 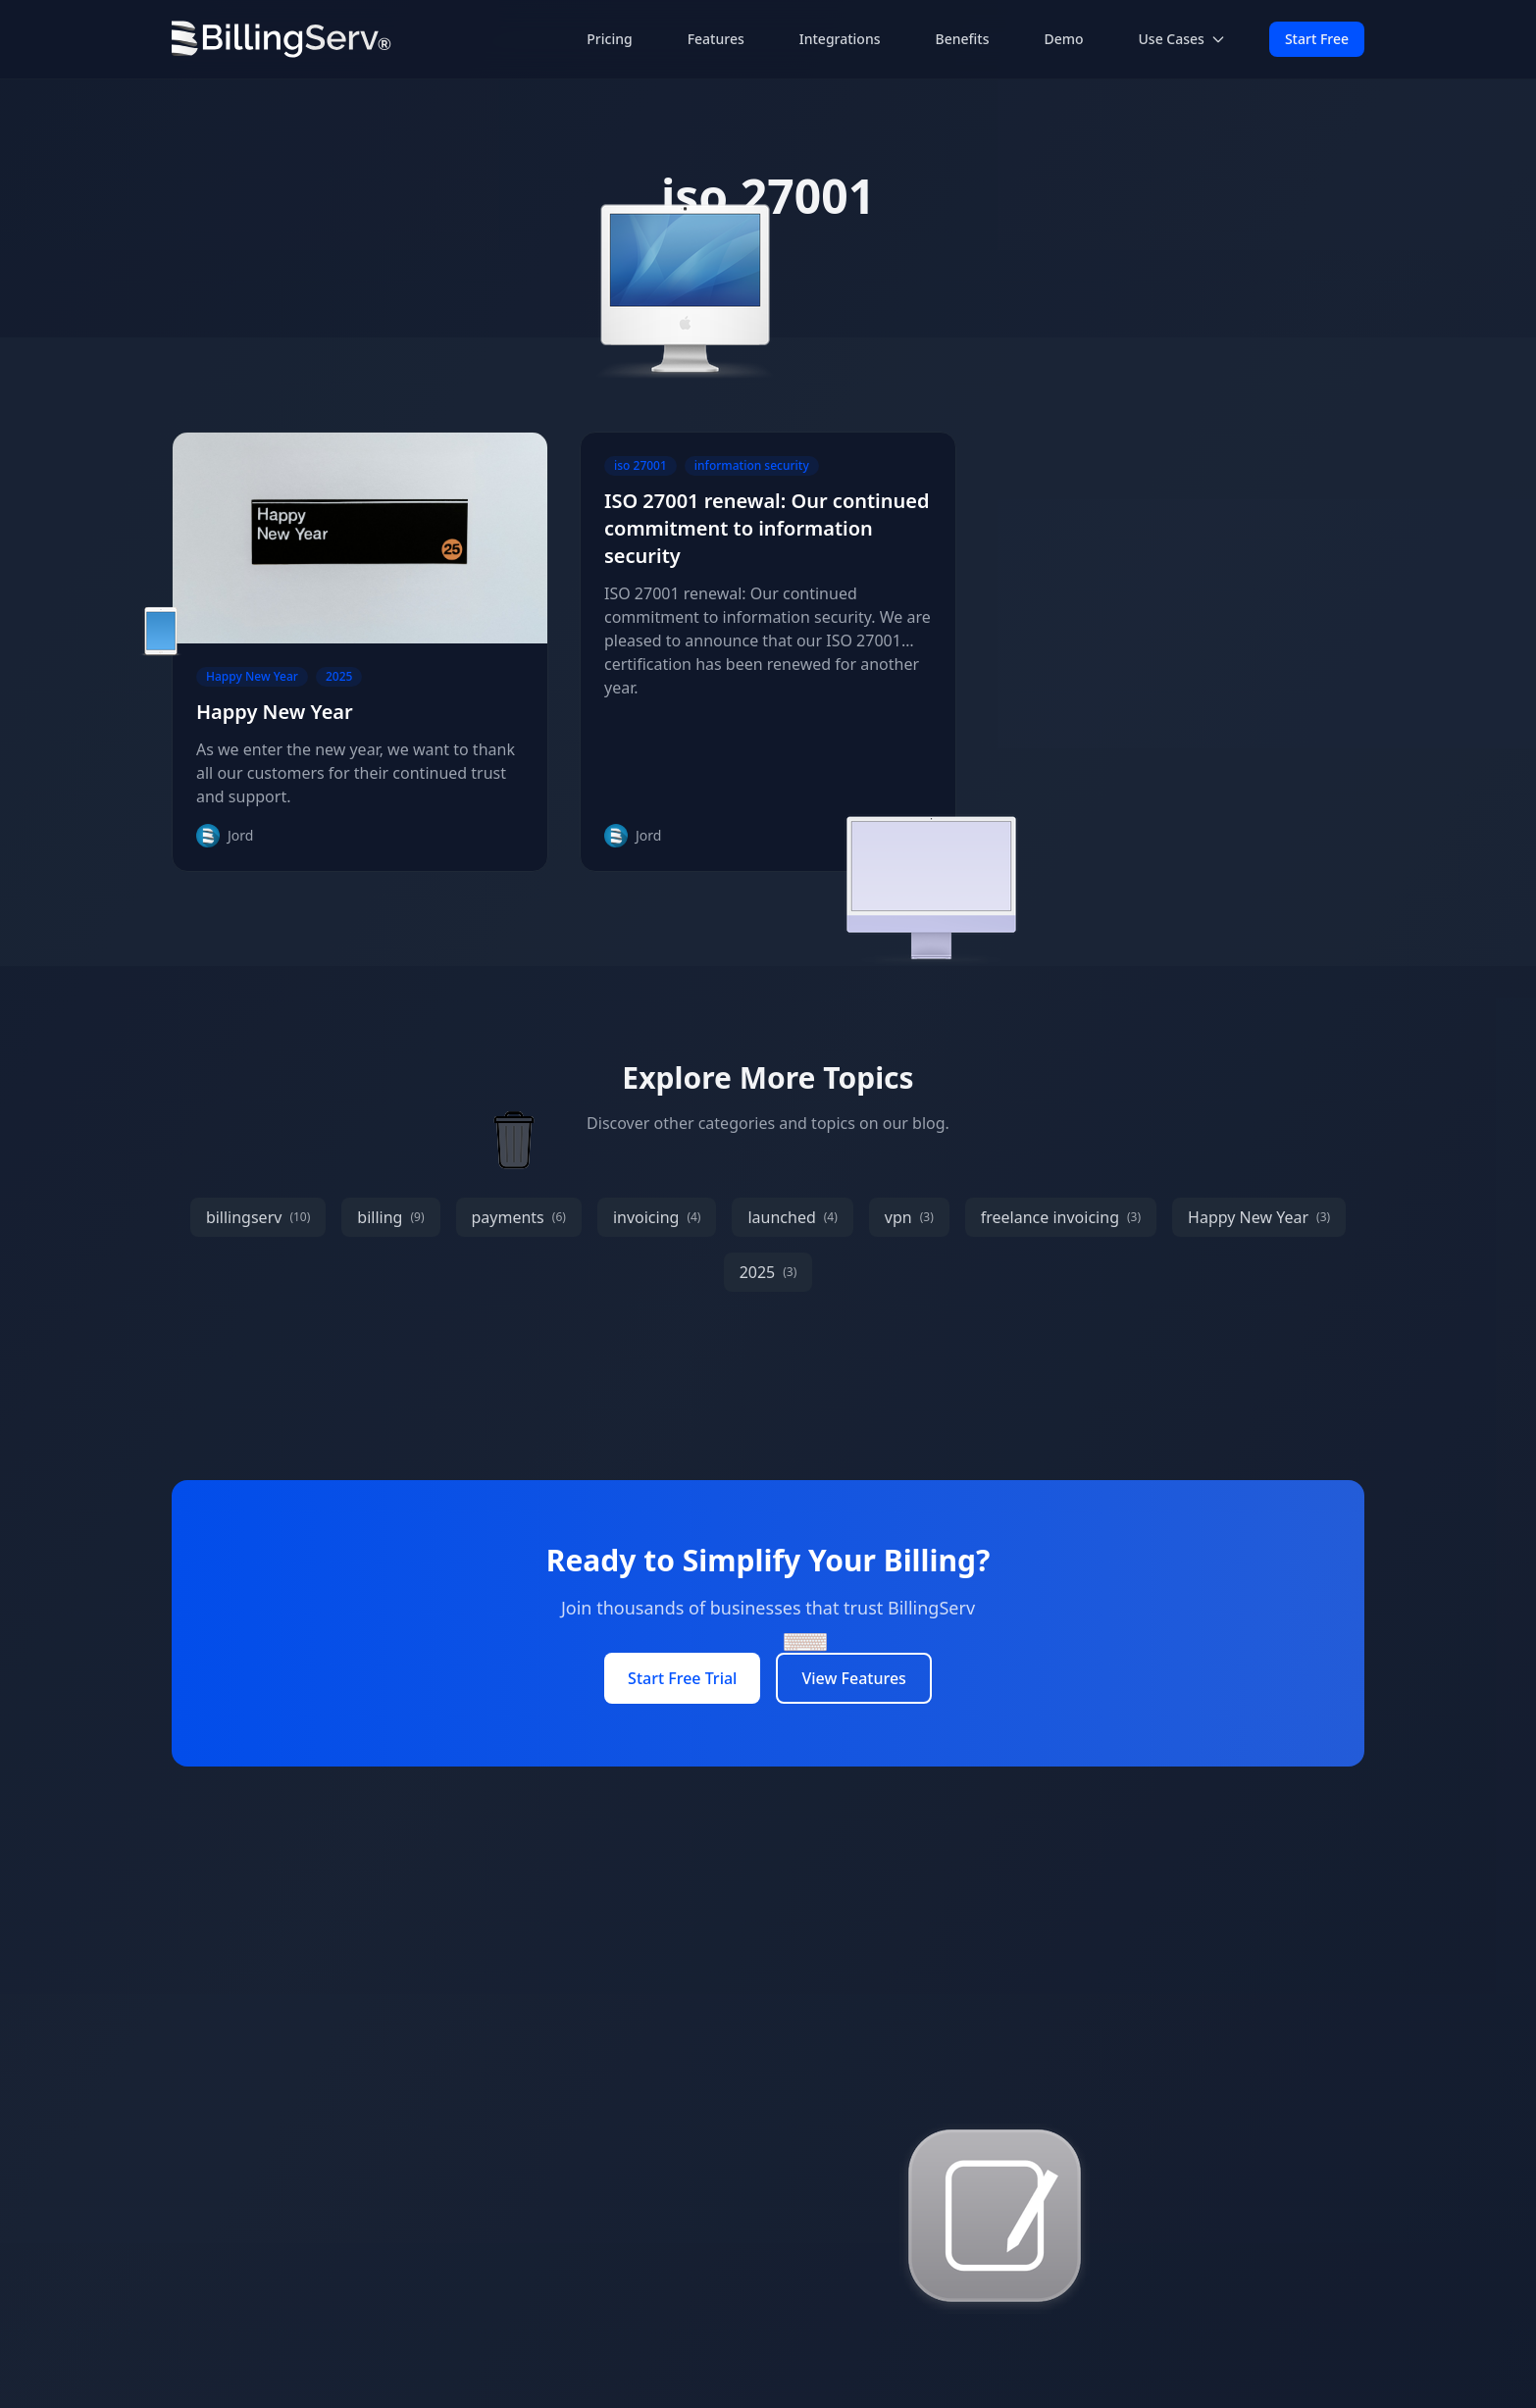 What do you see at coordinates (161, 627) in the screenshot?
I see `iPad mini device with cellular connectivity` at bounding box center [161, 627].